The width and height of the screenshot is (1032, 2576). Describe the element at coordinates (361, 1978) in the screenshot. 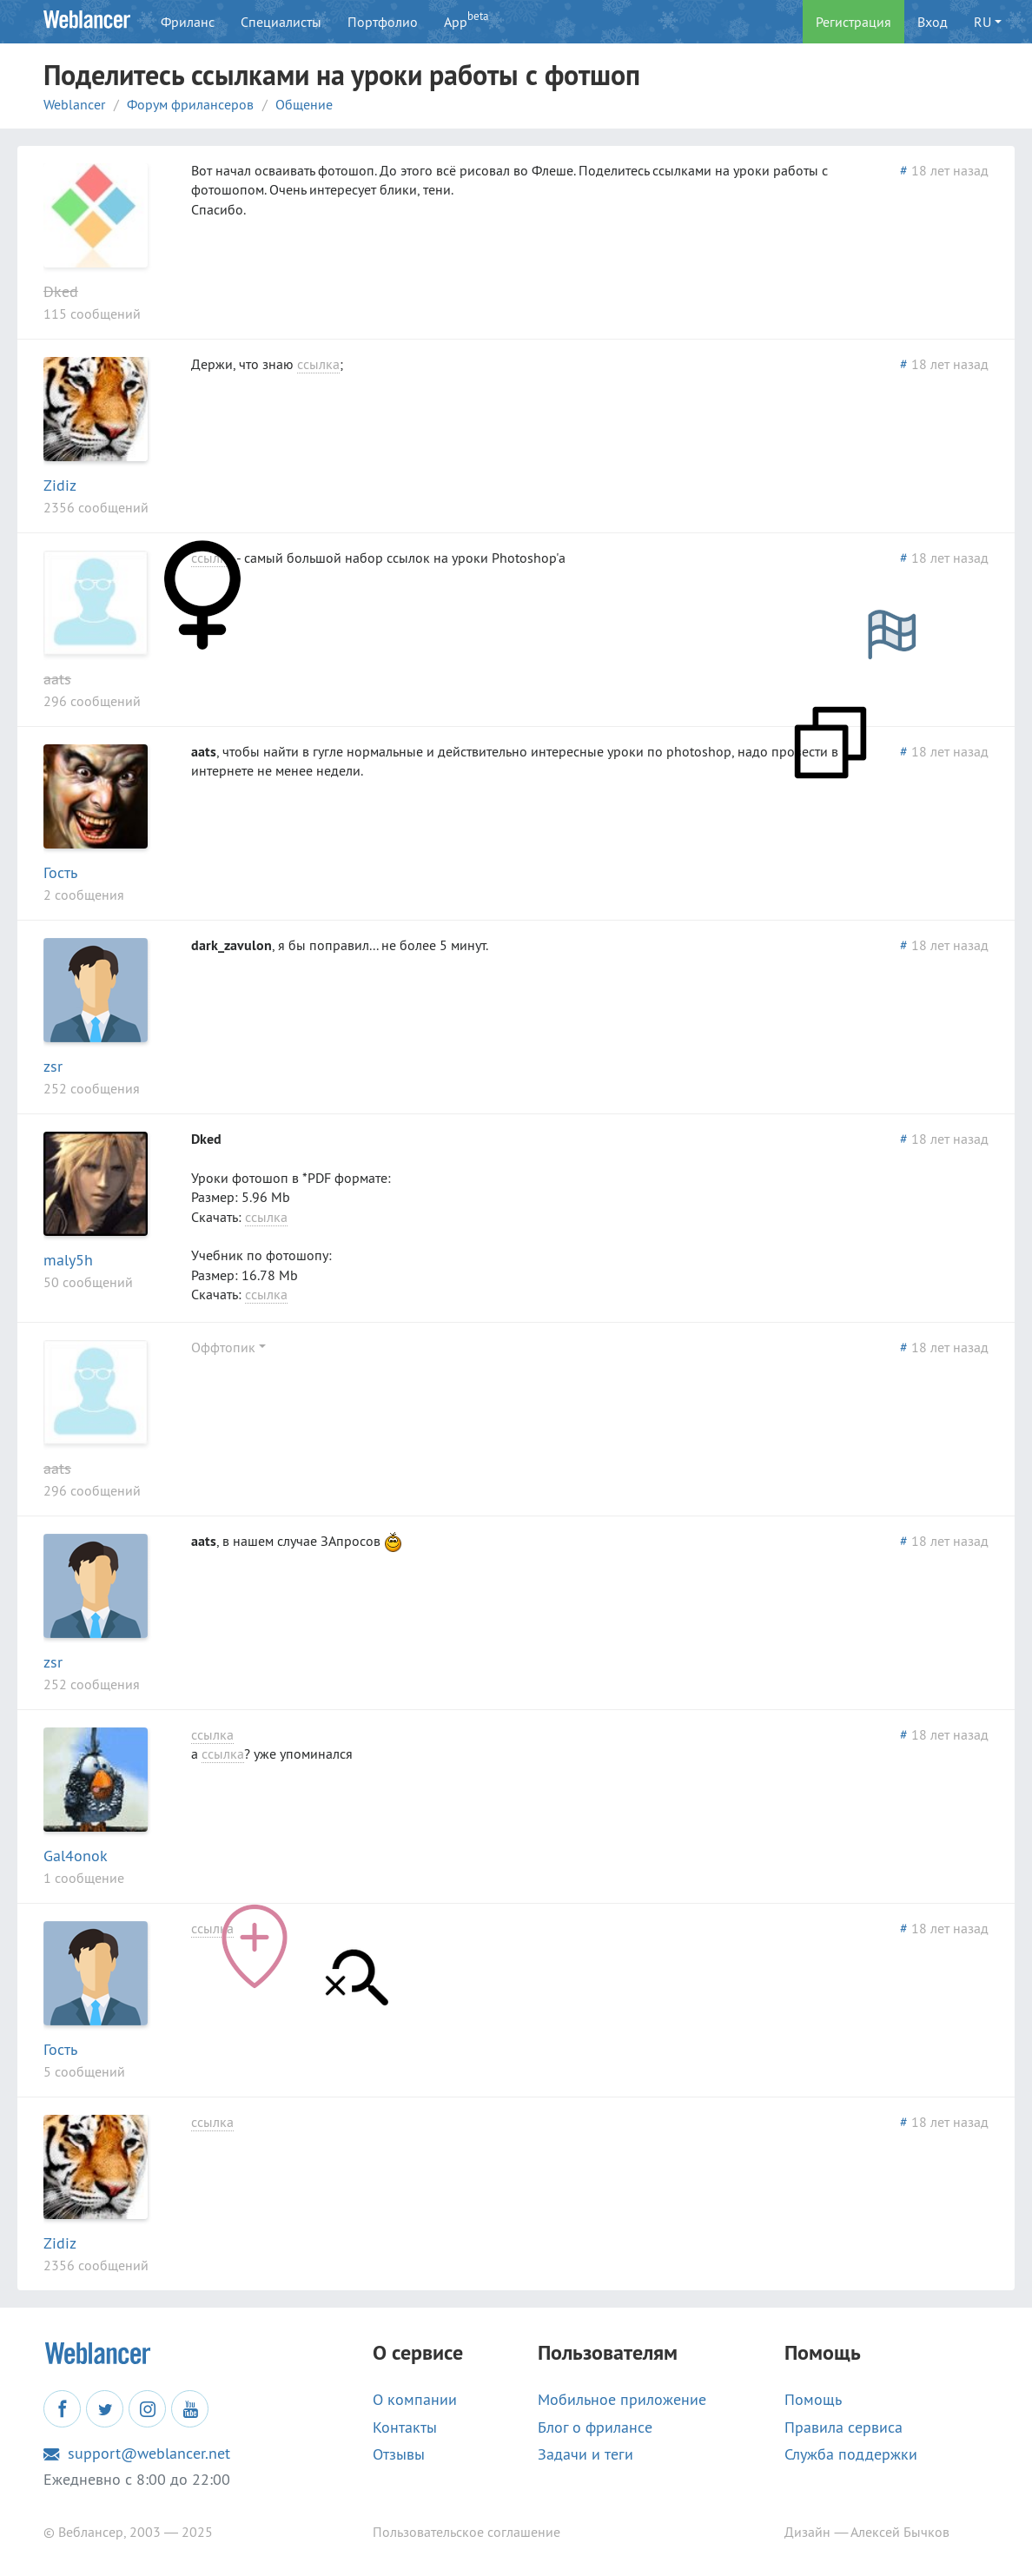

I see `search is disabled or unavailable` at that location.